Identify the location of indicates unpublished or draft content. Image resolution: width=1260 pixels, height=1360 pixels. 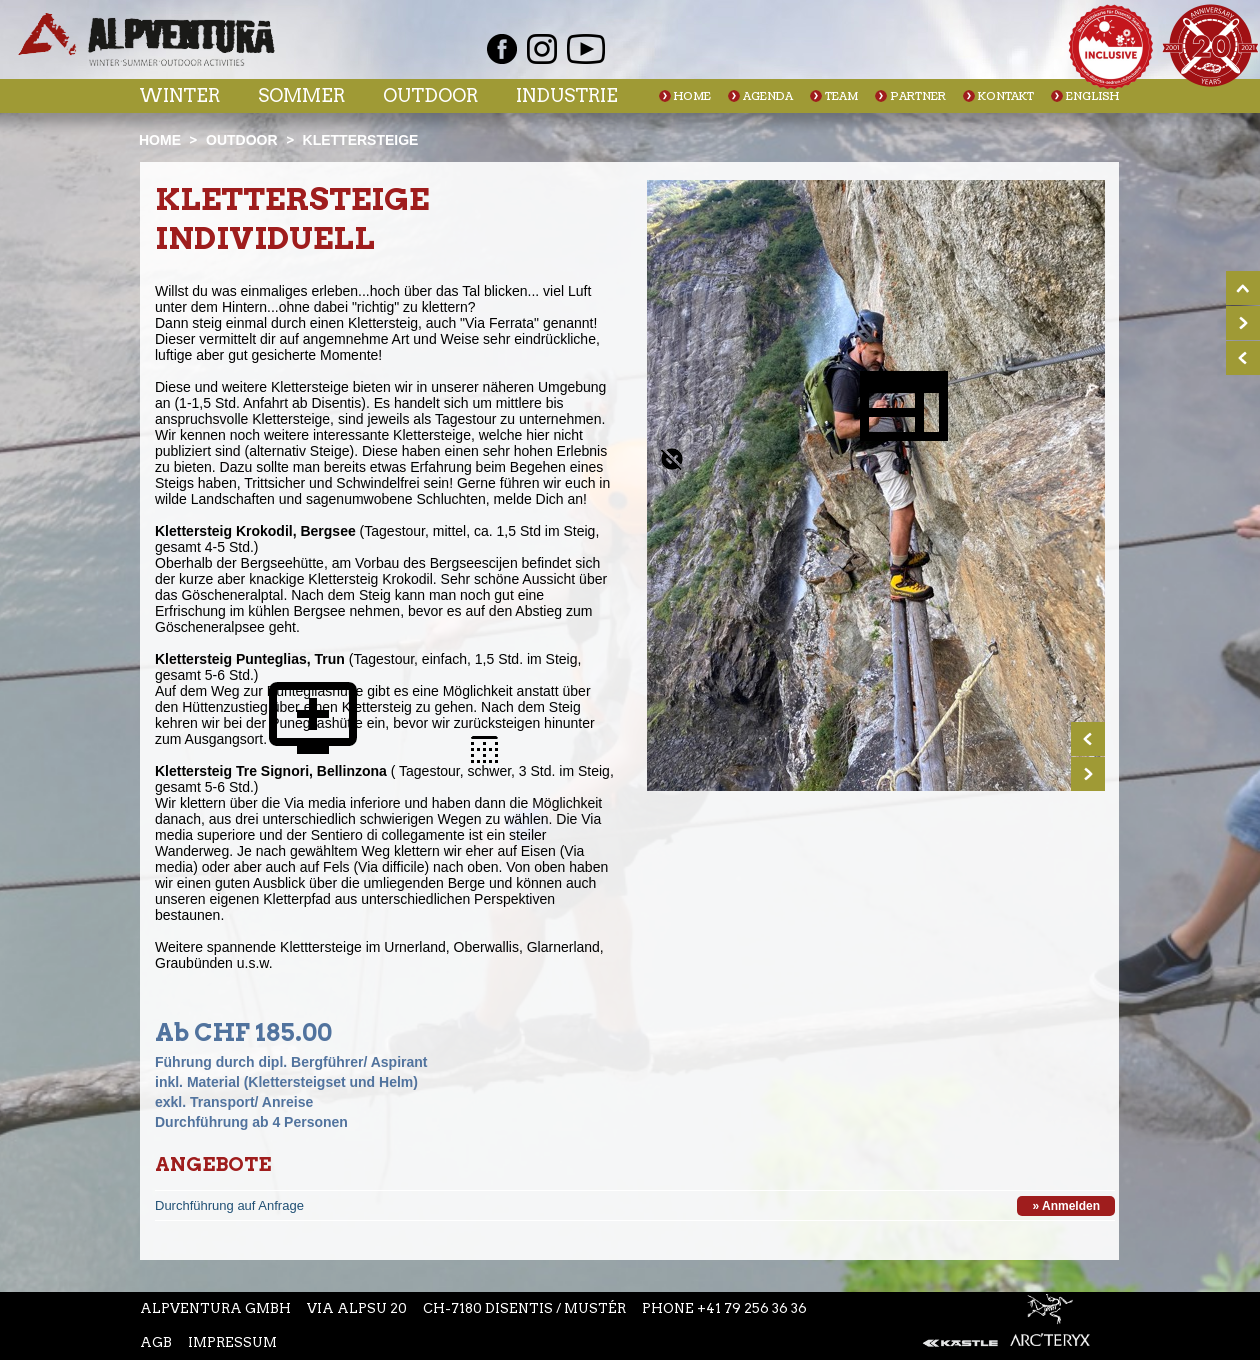
(672, 459).